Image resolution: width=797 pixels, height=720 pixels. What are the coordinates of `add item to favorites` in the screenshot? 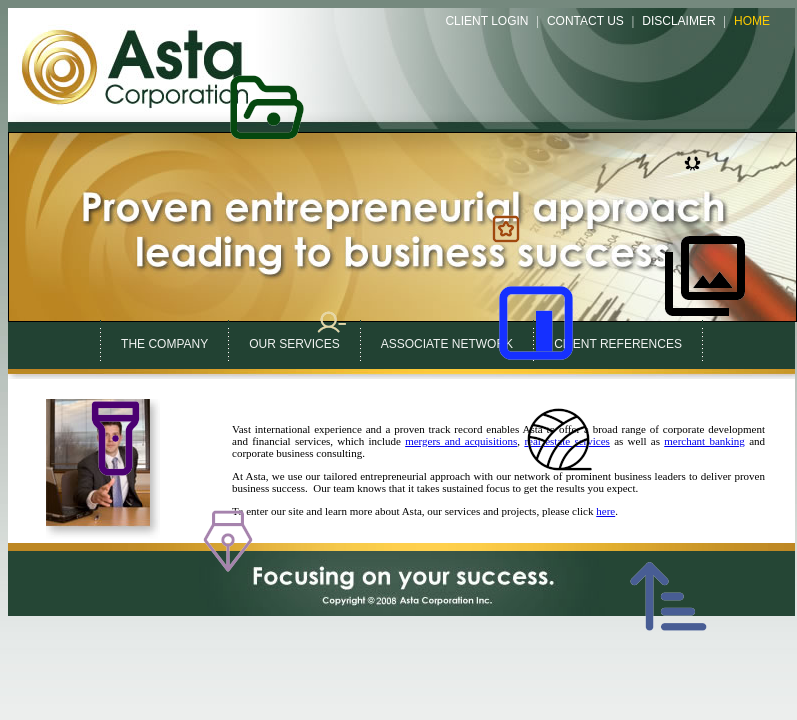 It's located at (506, 229).